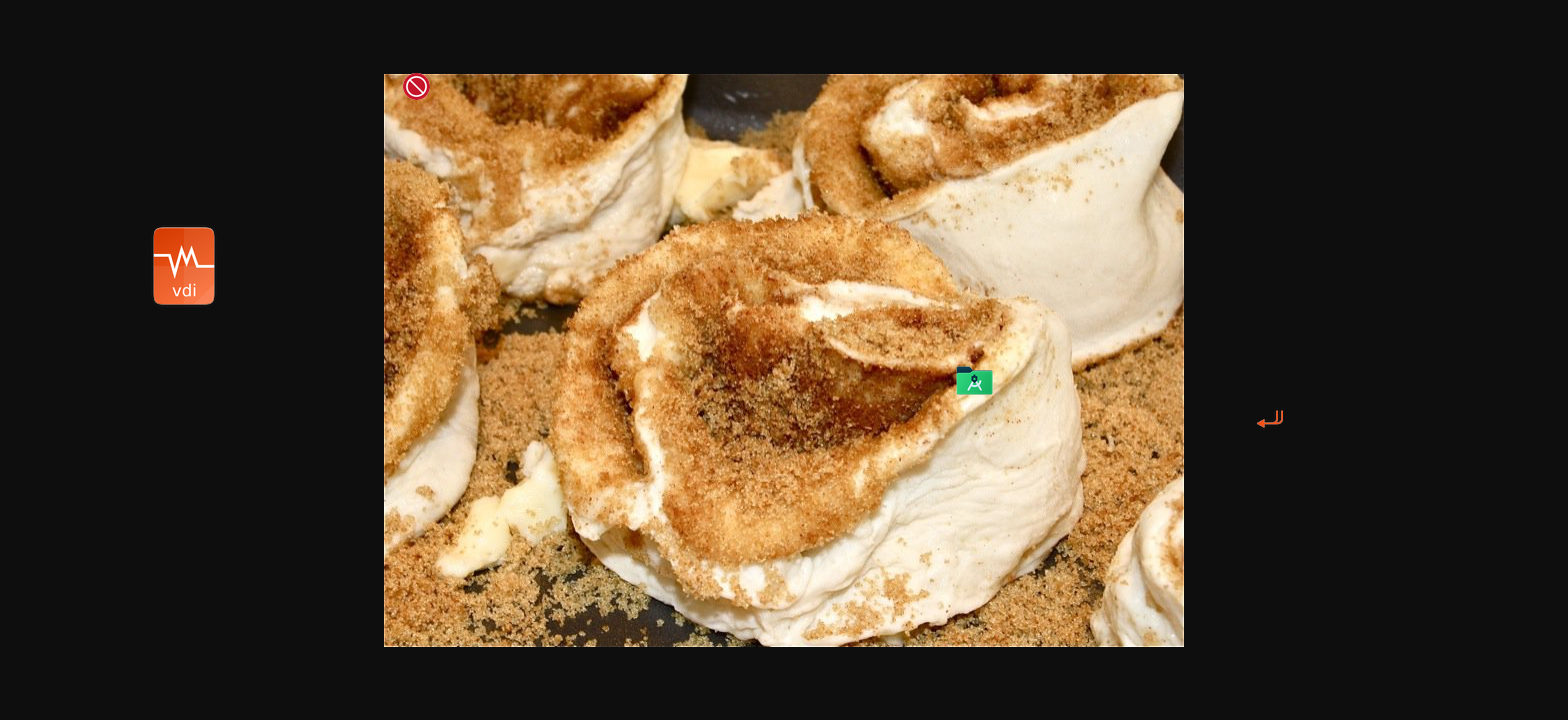 The image size is (1568, 720). I want to click on delete selected email message, so click(416, 86).